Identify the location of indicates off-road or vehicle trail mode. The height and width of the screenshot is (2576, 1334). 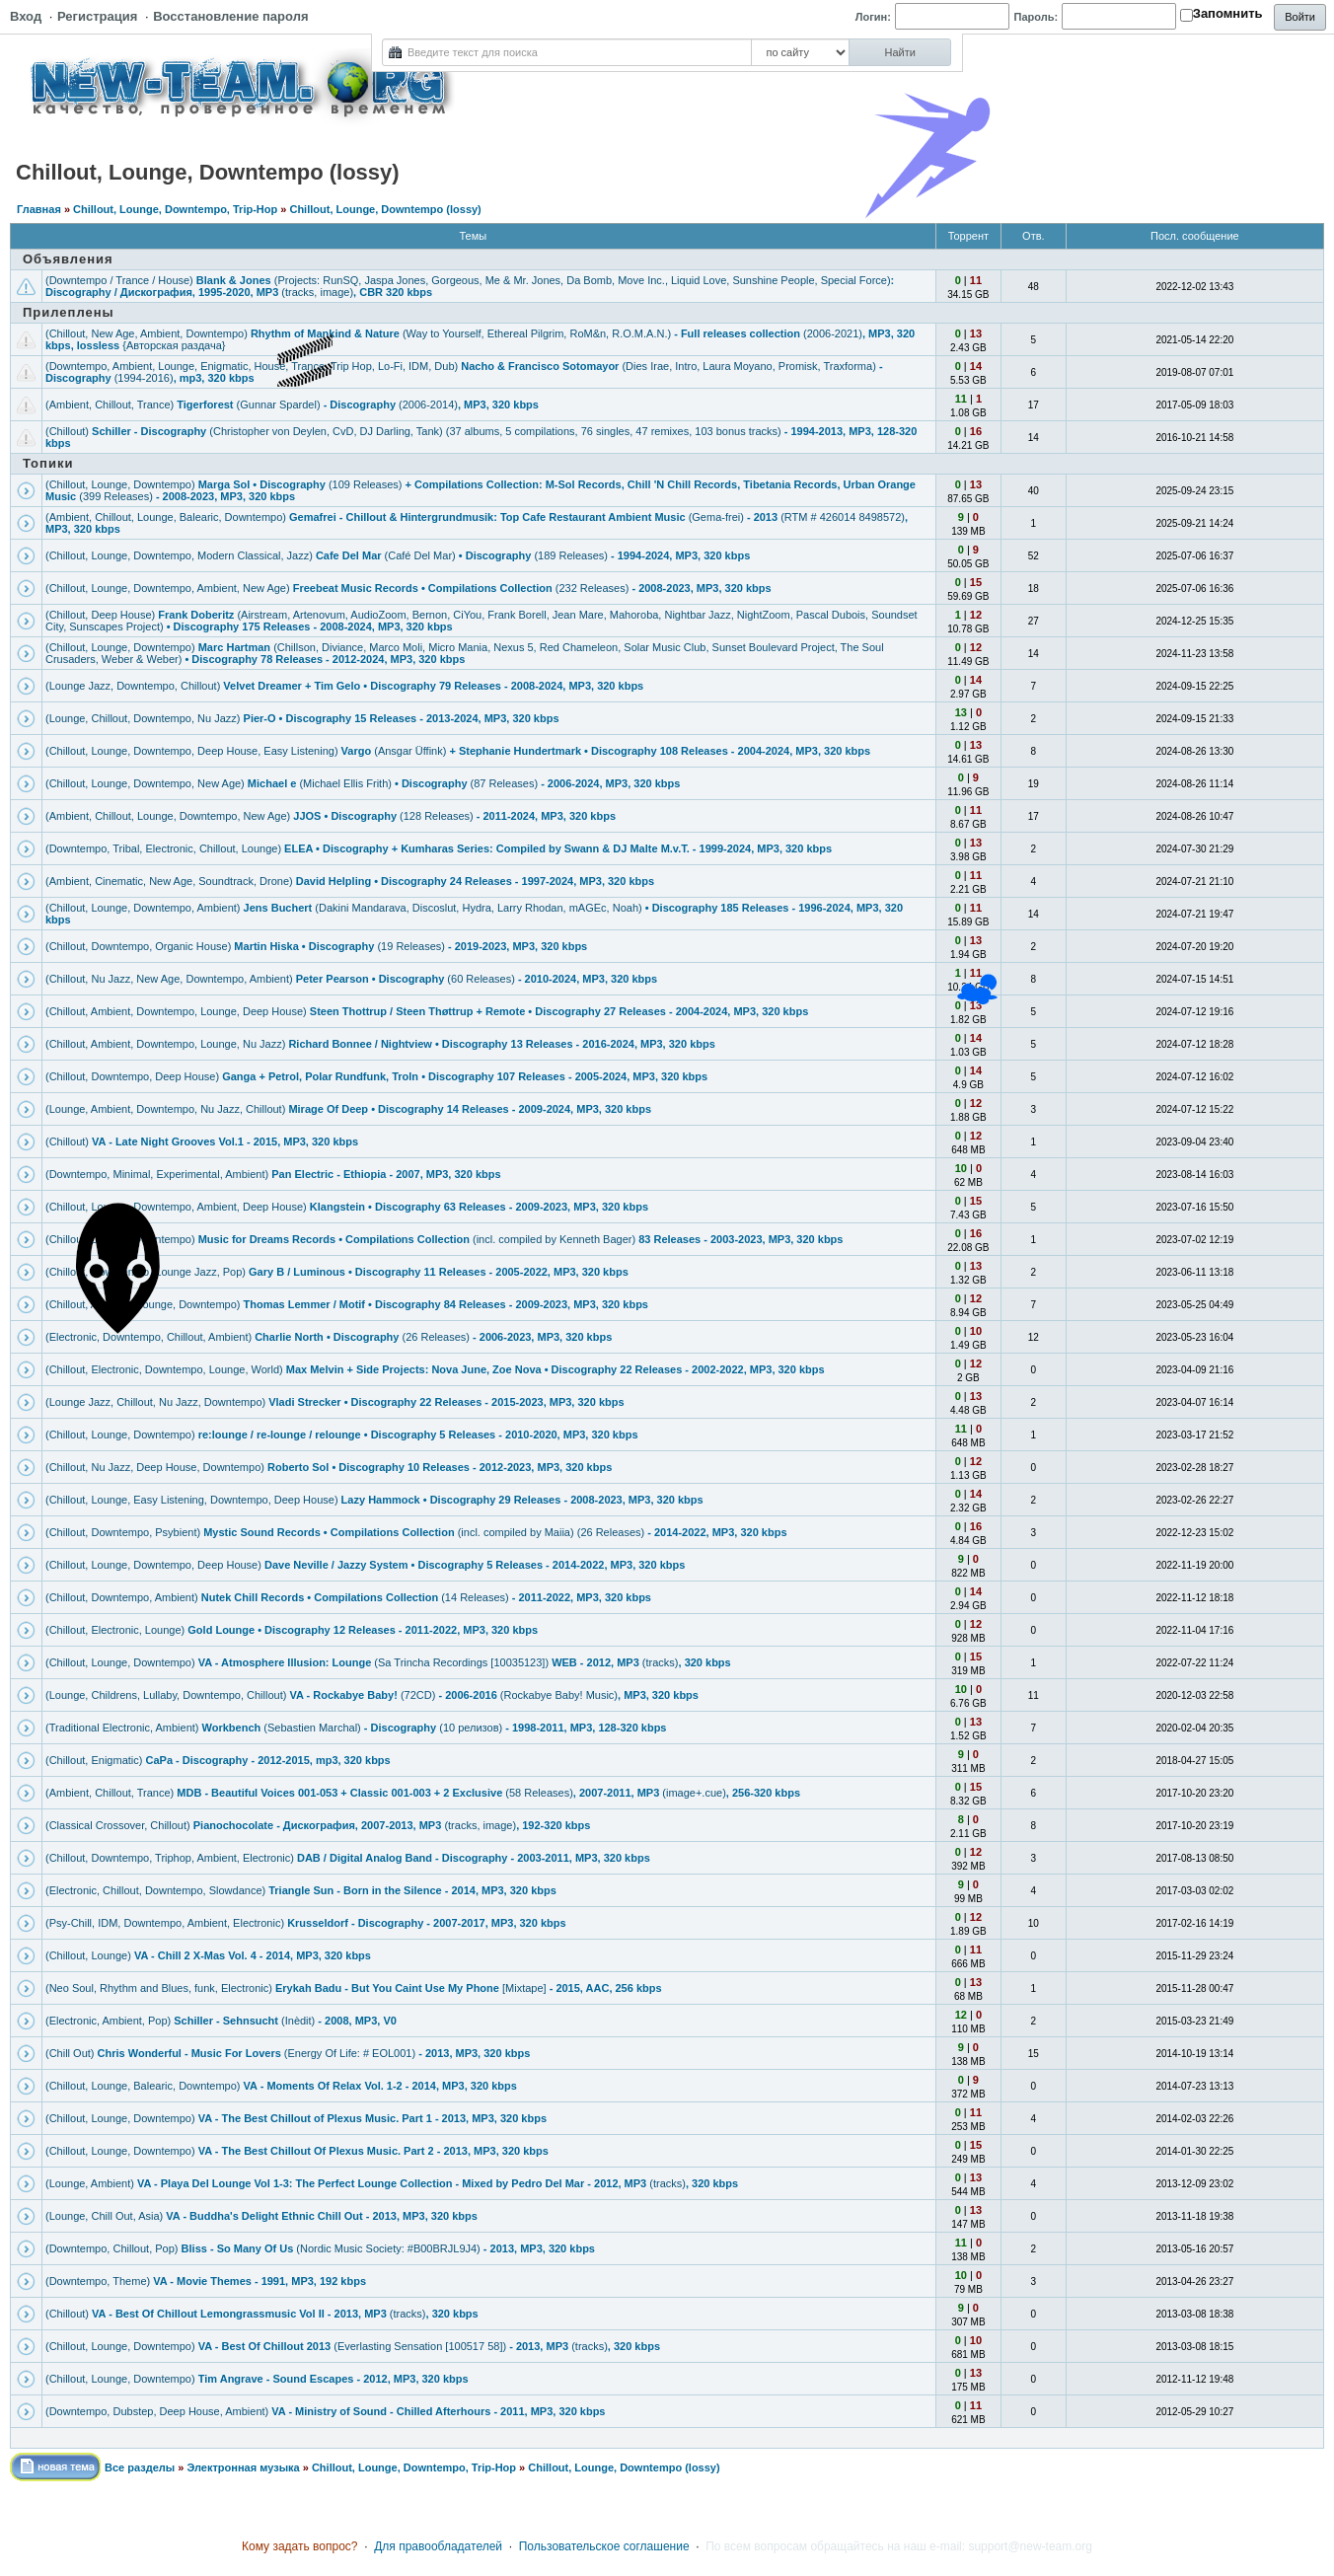
(305, 359).